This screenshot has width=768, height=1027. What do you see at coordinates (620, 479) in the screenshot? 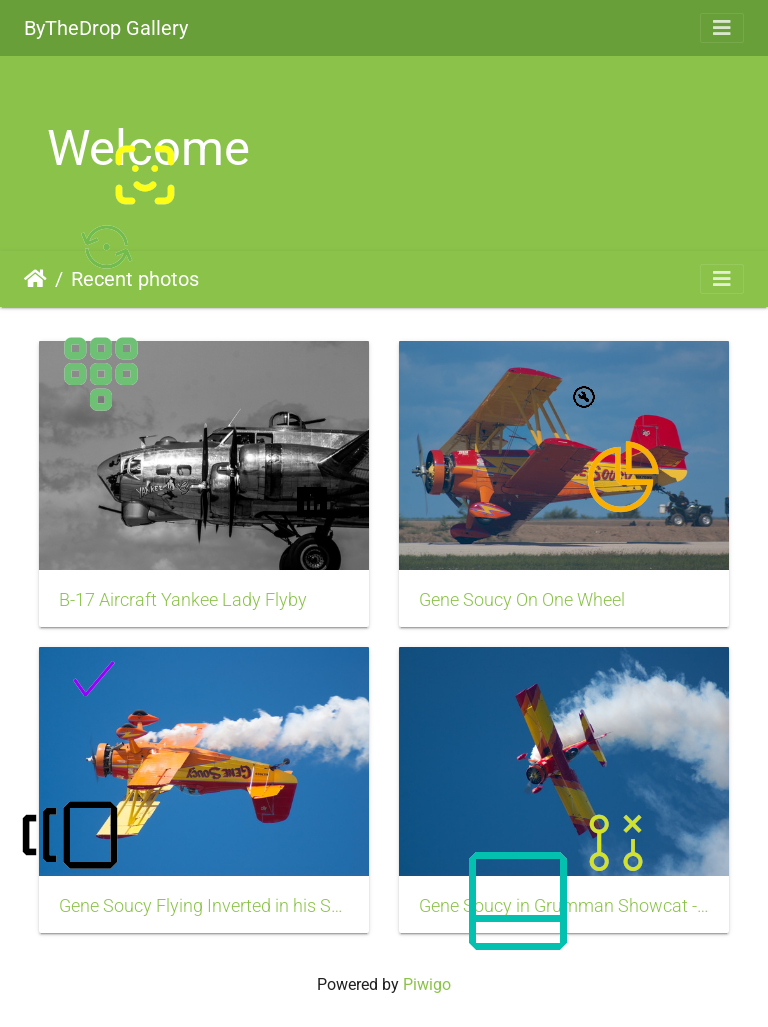
I see `view data breakdown or statistics` at bounding box center [620, 479].